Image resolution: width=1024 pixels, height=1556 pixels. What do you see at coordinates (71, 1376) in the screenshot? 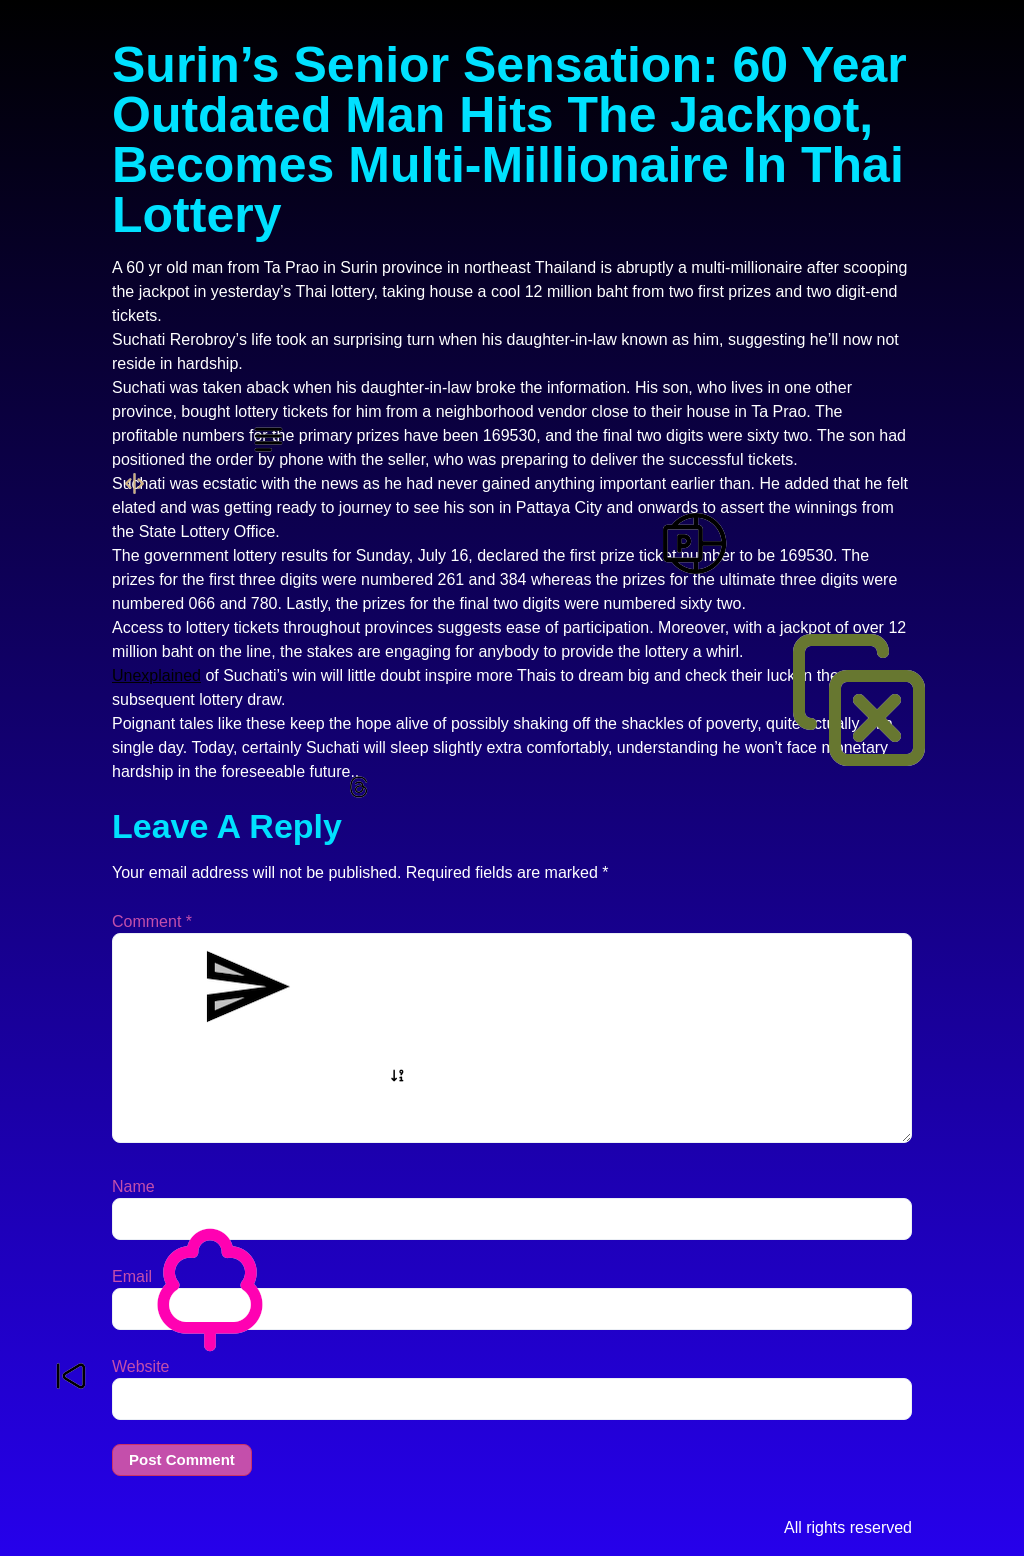
I see `skip to previous track` at bounding box center [71, 1376].